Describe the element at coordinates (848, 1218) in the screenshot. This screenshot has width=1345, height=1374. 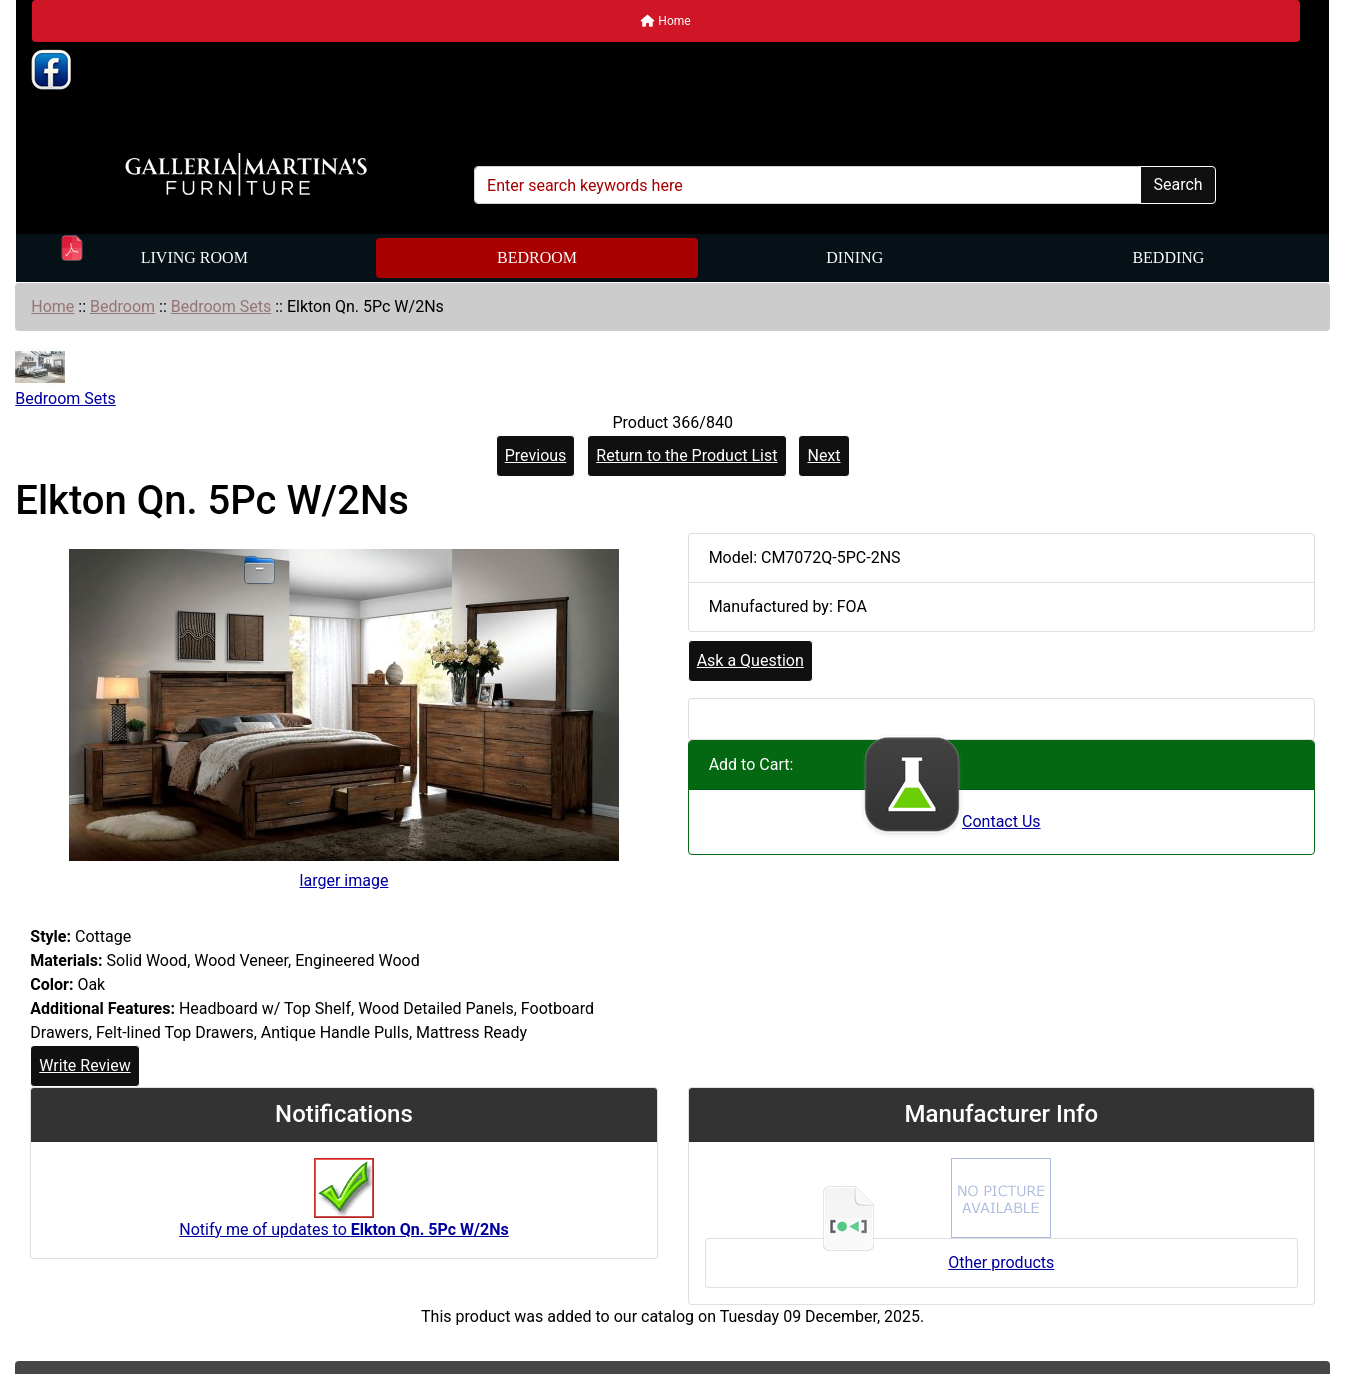
I see `a systemd unit configuration file` at that location.